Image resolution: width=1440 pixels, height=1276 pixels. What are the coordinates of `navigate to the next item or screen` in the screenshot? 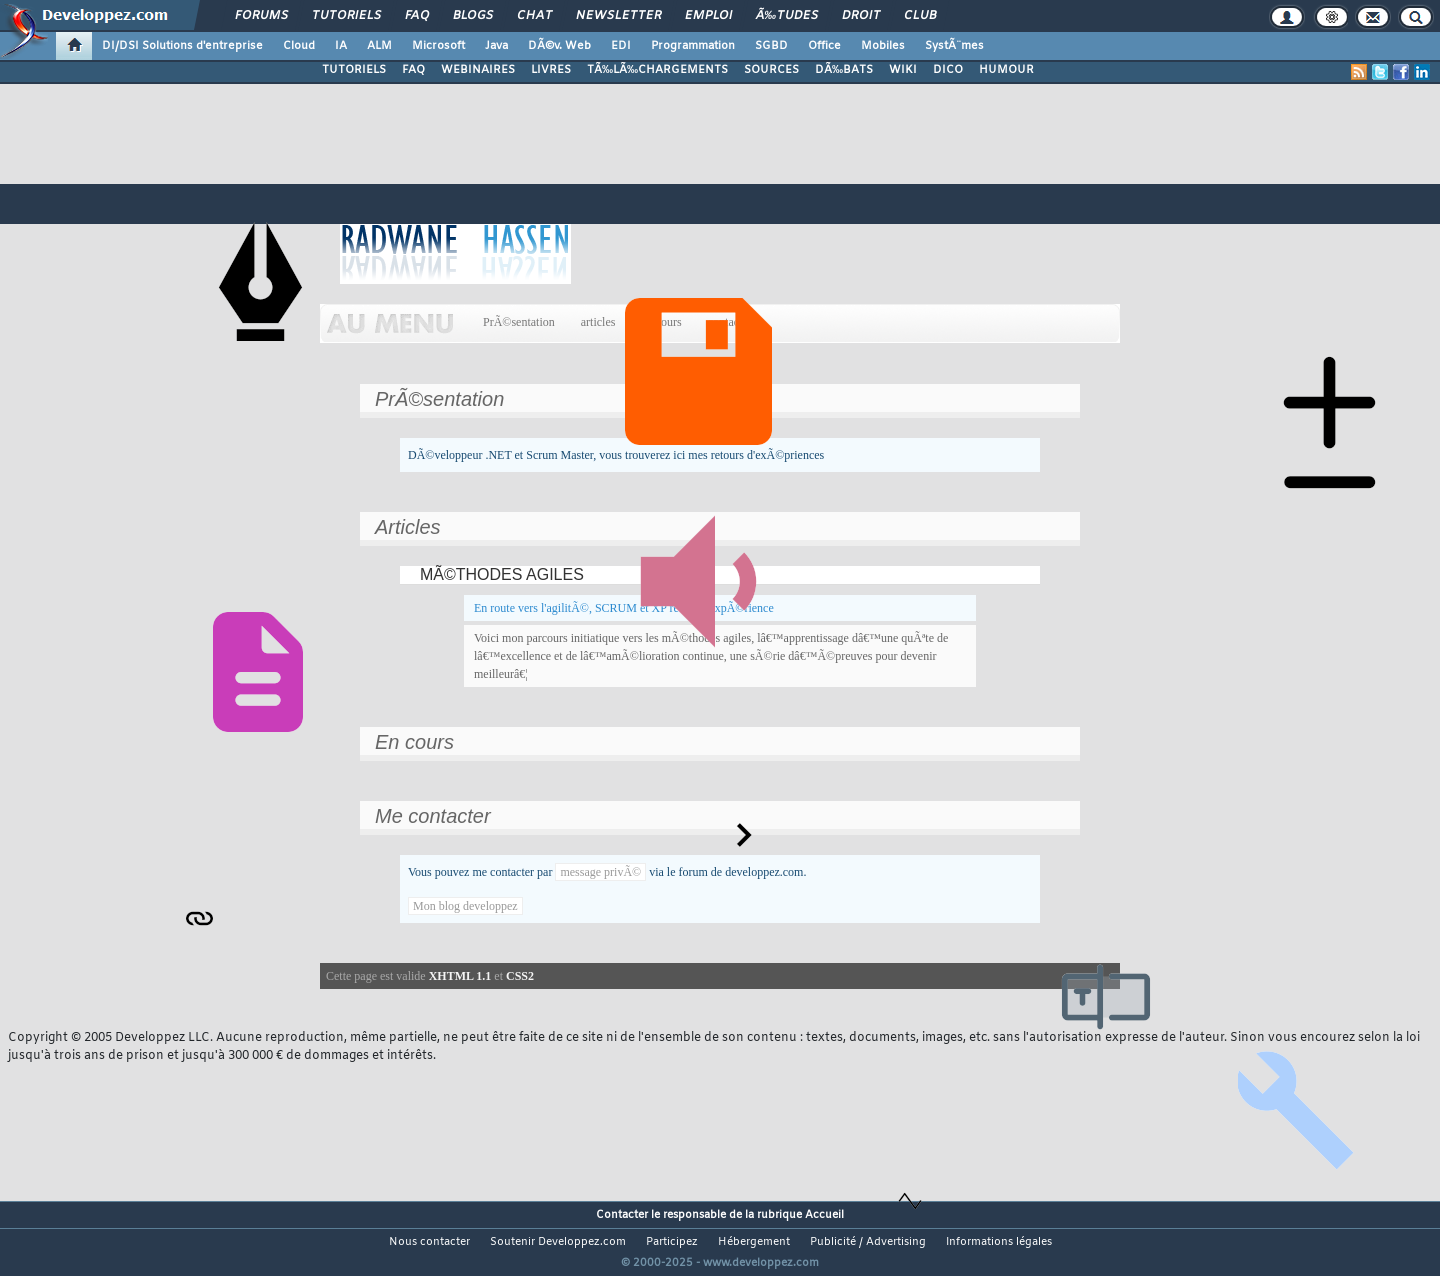 It's located at (744, 835).